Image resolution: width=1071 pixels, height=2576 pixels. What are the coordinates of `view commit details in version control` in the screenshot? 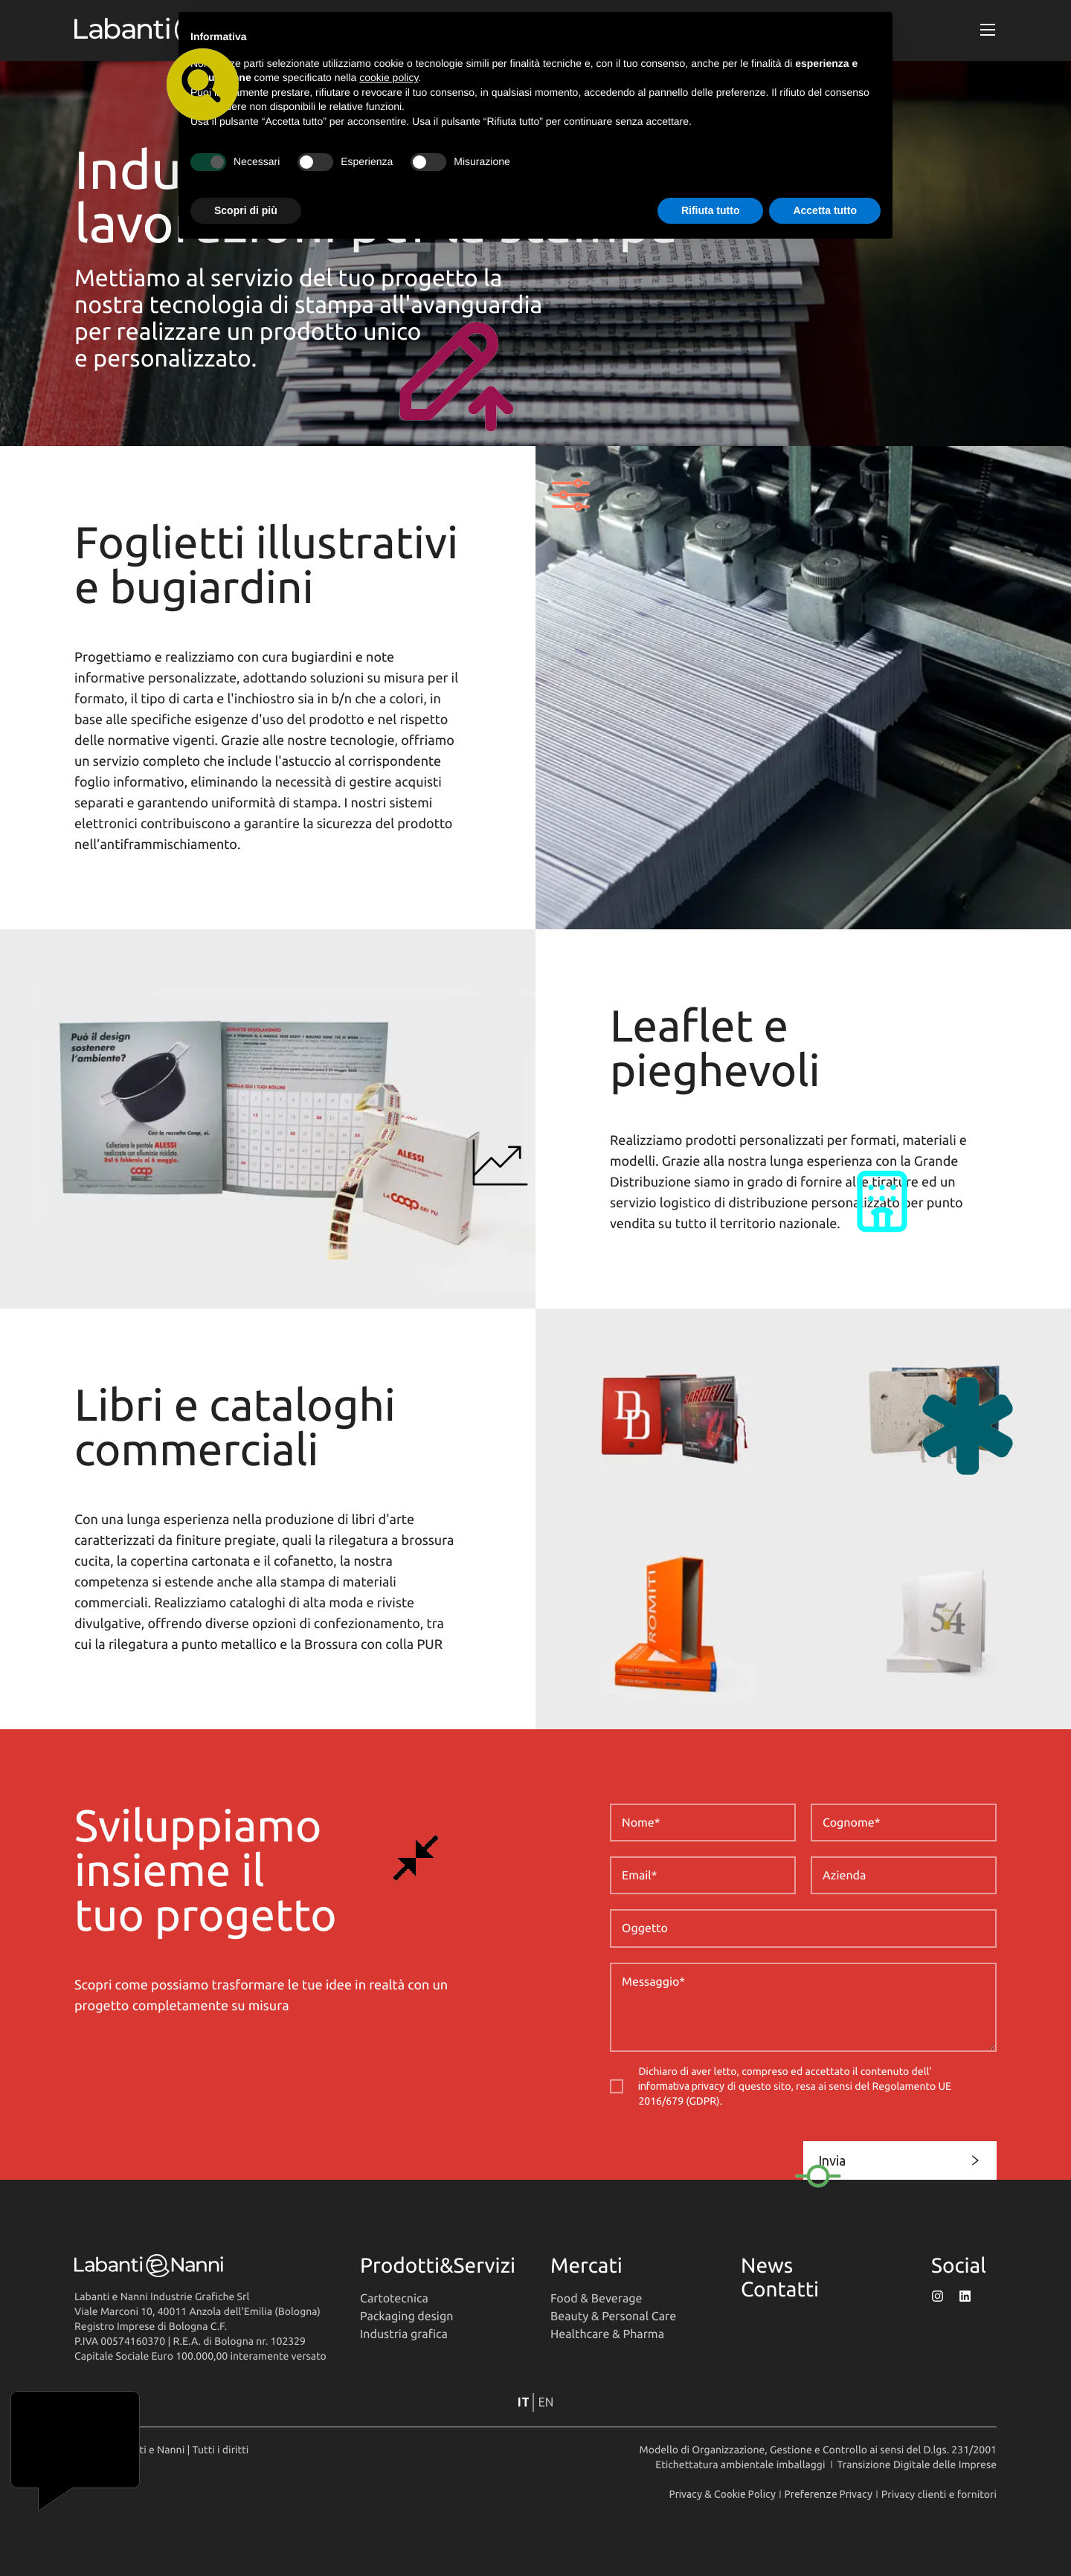 It's located at (818, 2176).